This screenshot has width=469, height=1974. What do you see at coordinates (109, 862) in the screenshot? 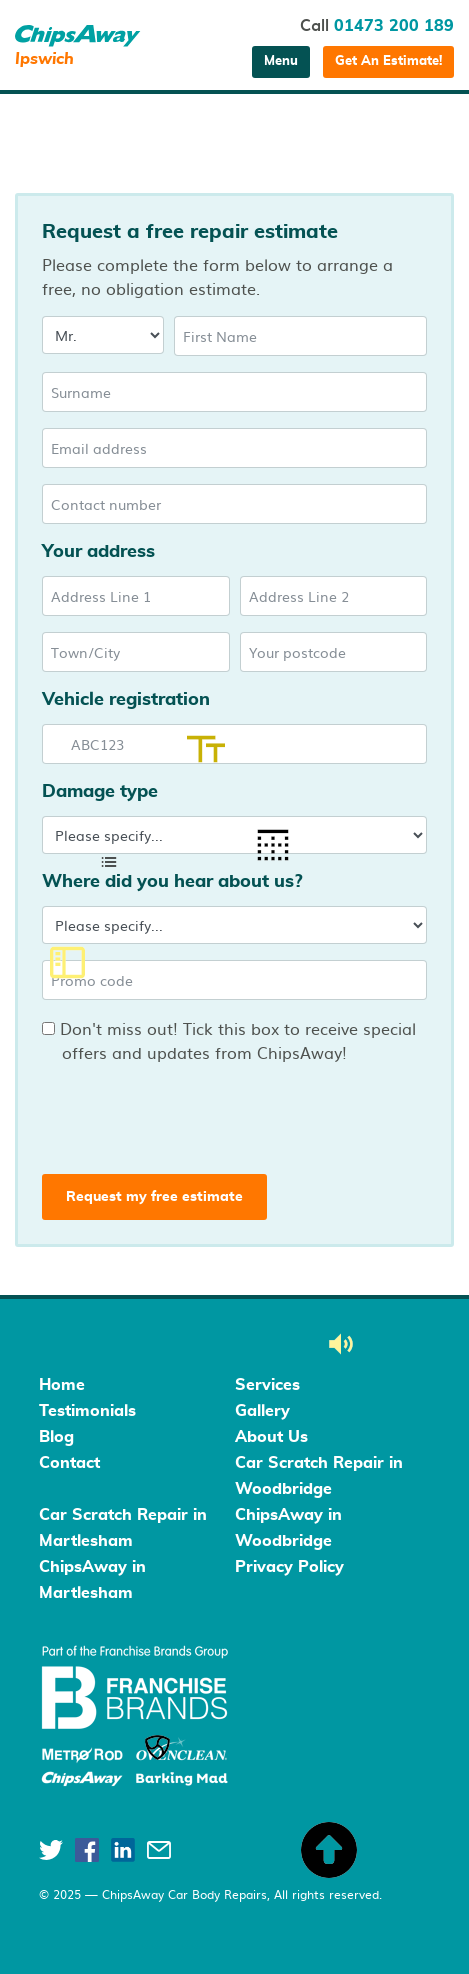
I see `view items in list format` at bounding box center [109, 862].